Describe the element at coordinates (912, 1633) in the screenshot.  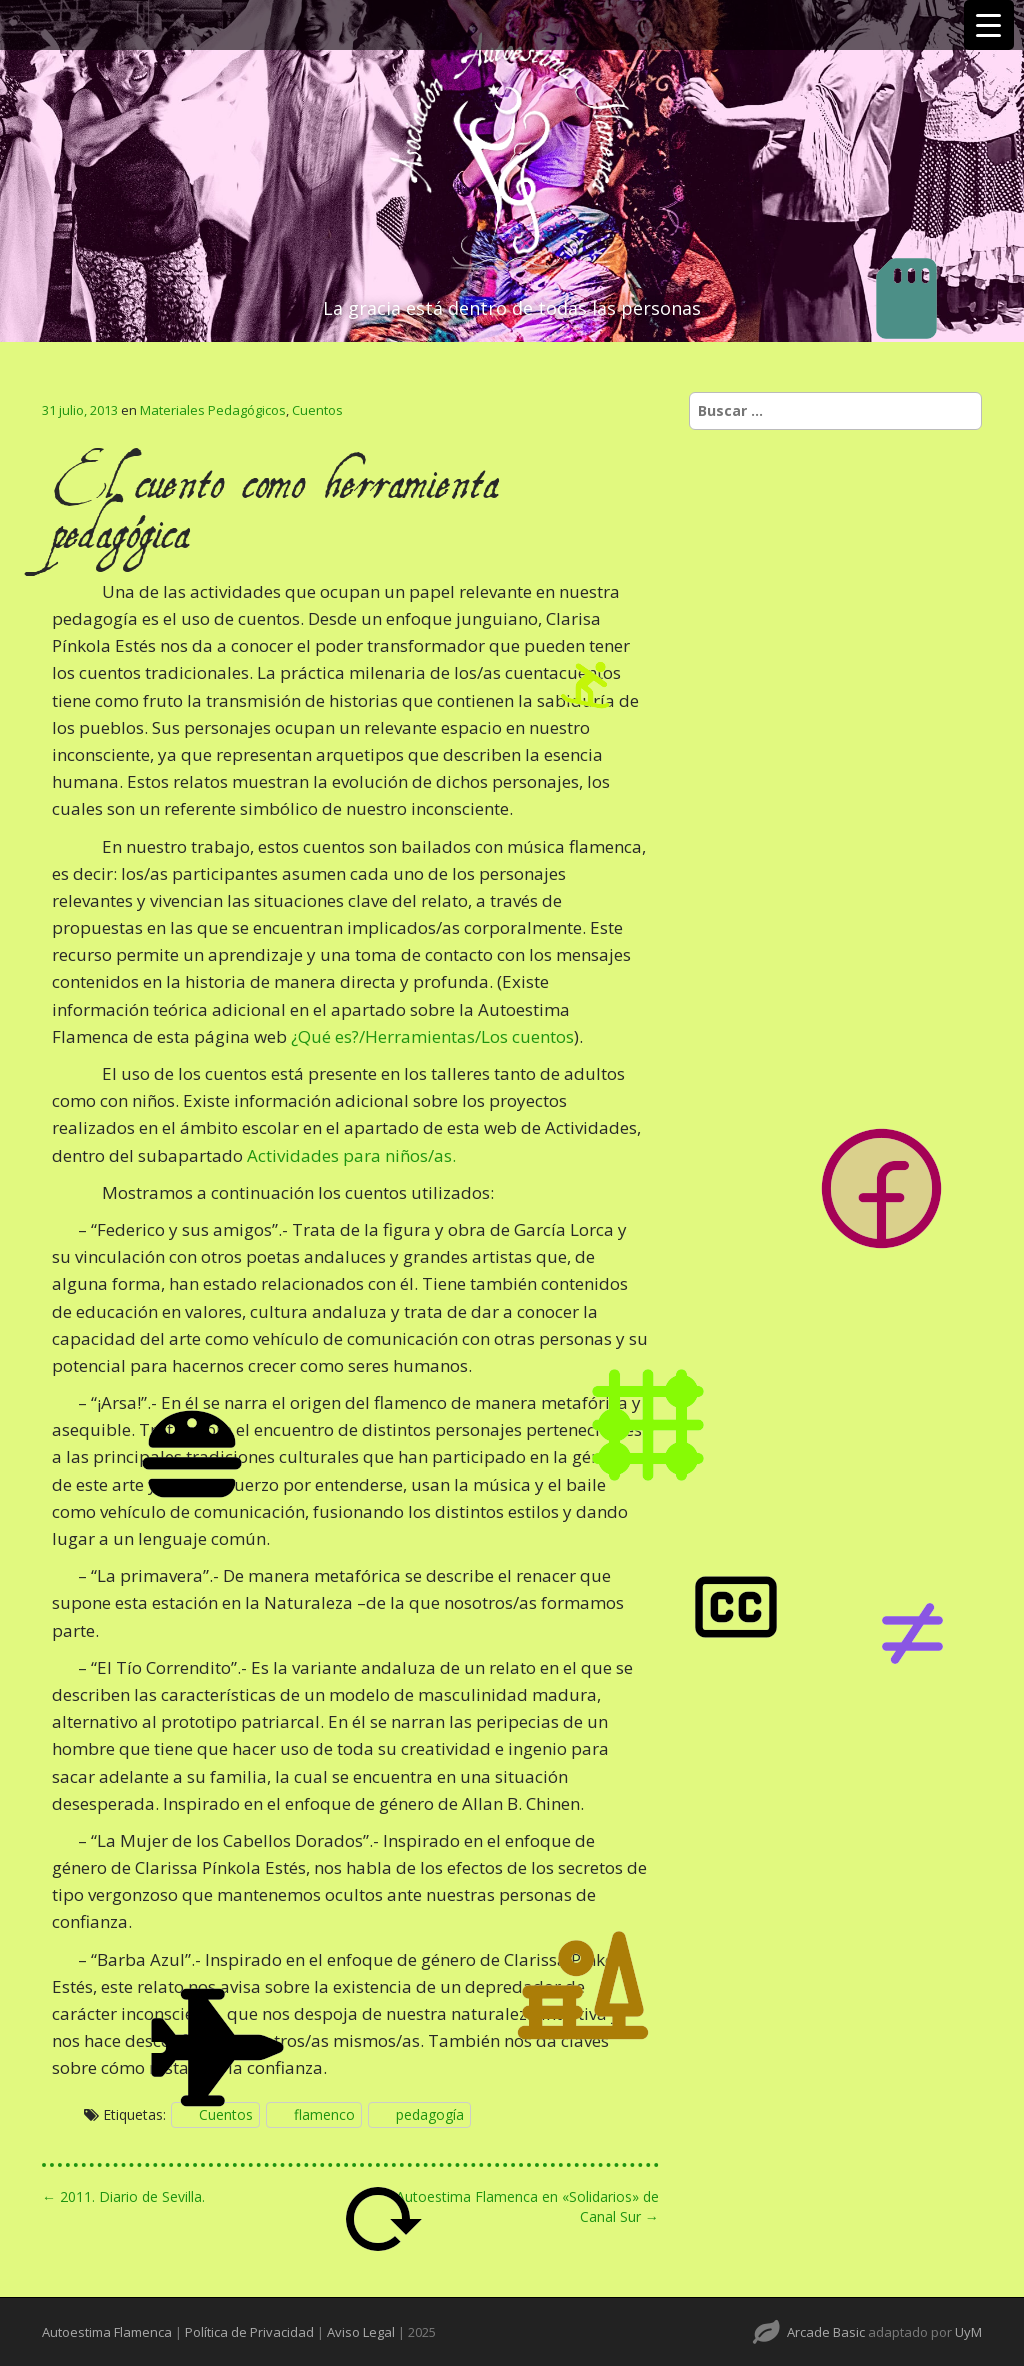
I see `indicates values are not equal or mismatched` at that location.